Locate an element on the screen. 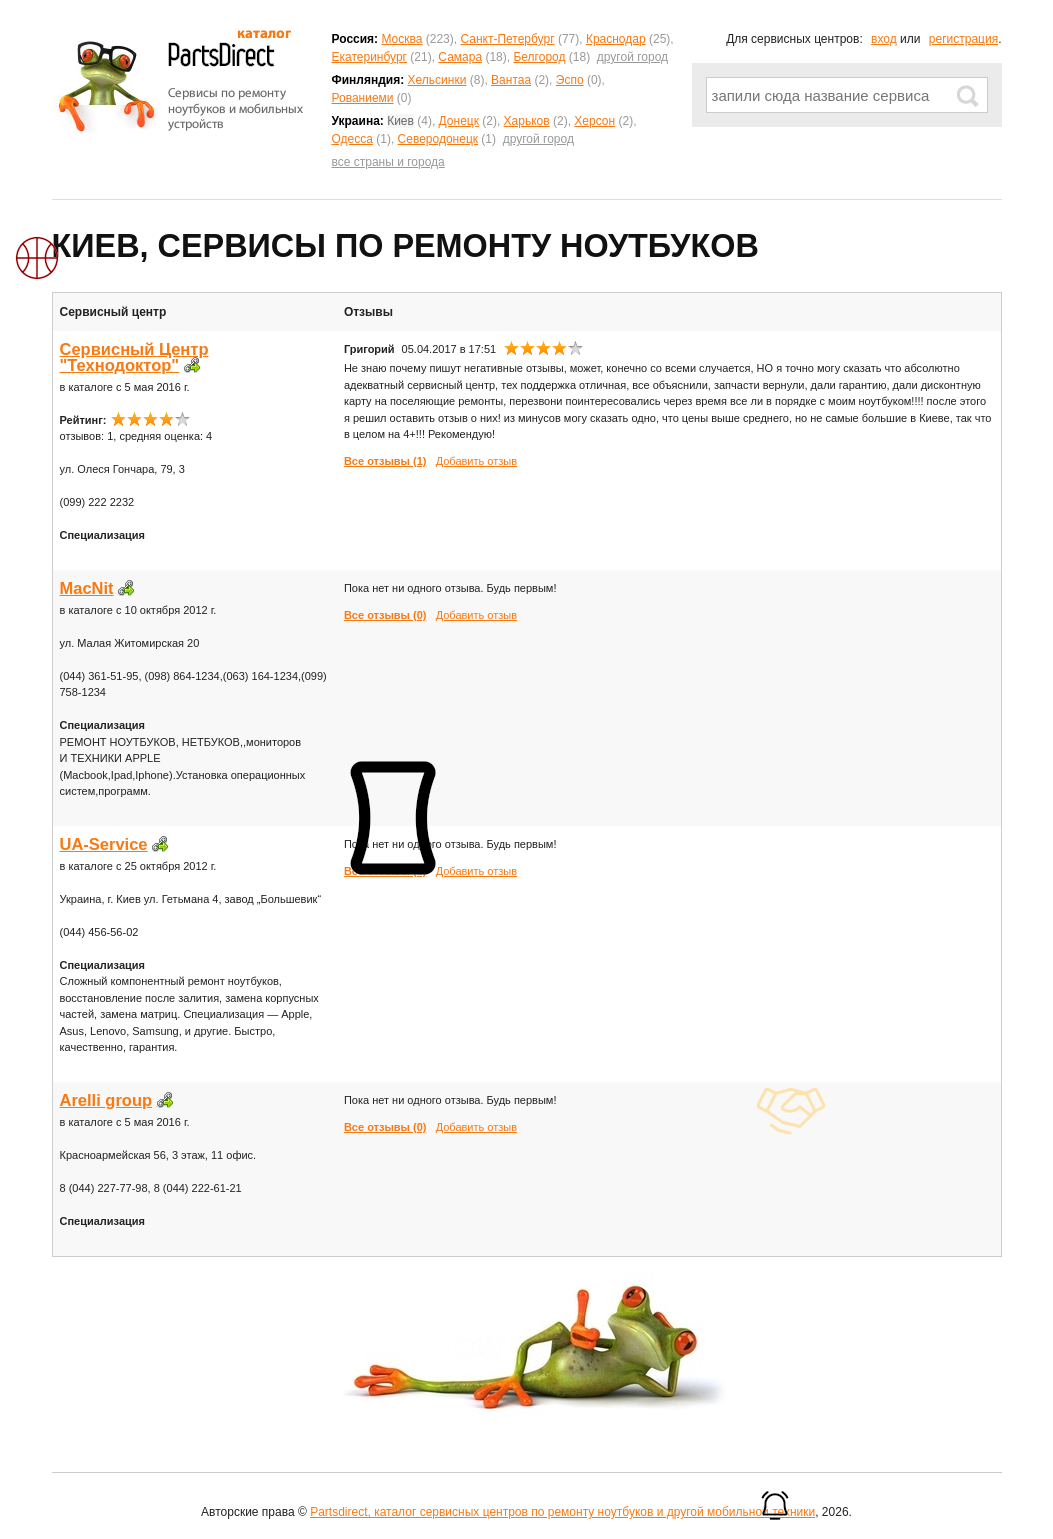 This screenshot has height=1539, width=1053. access sports or basketball-related content is located at coordinates (37, 258).